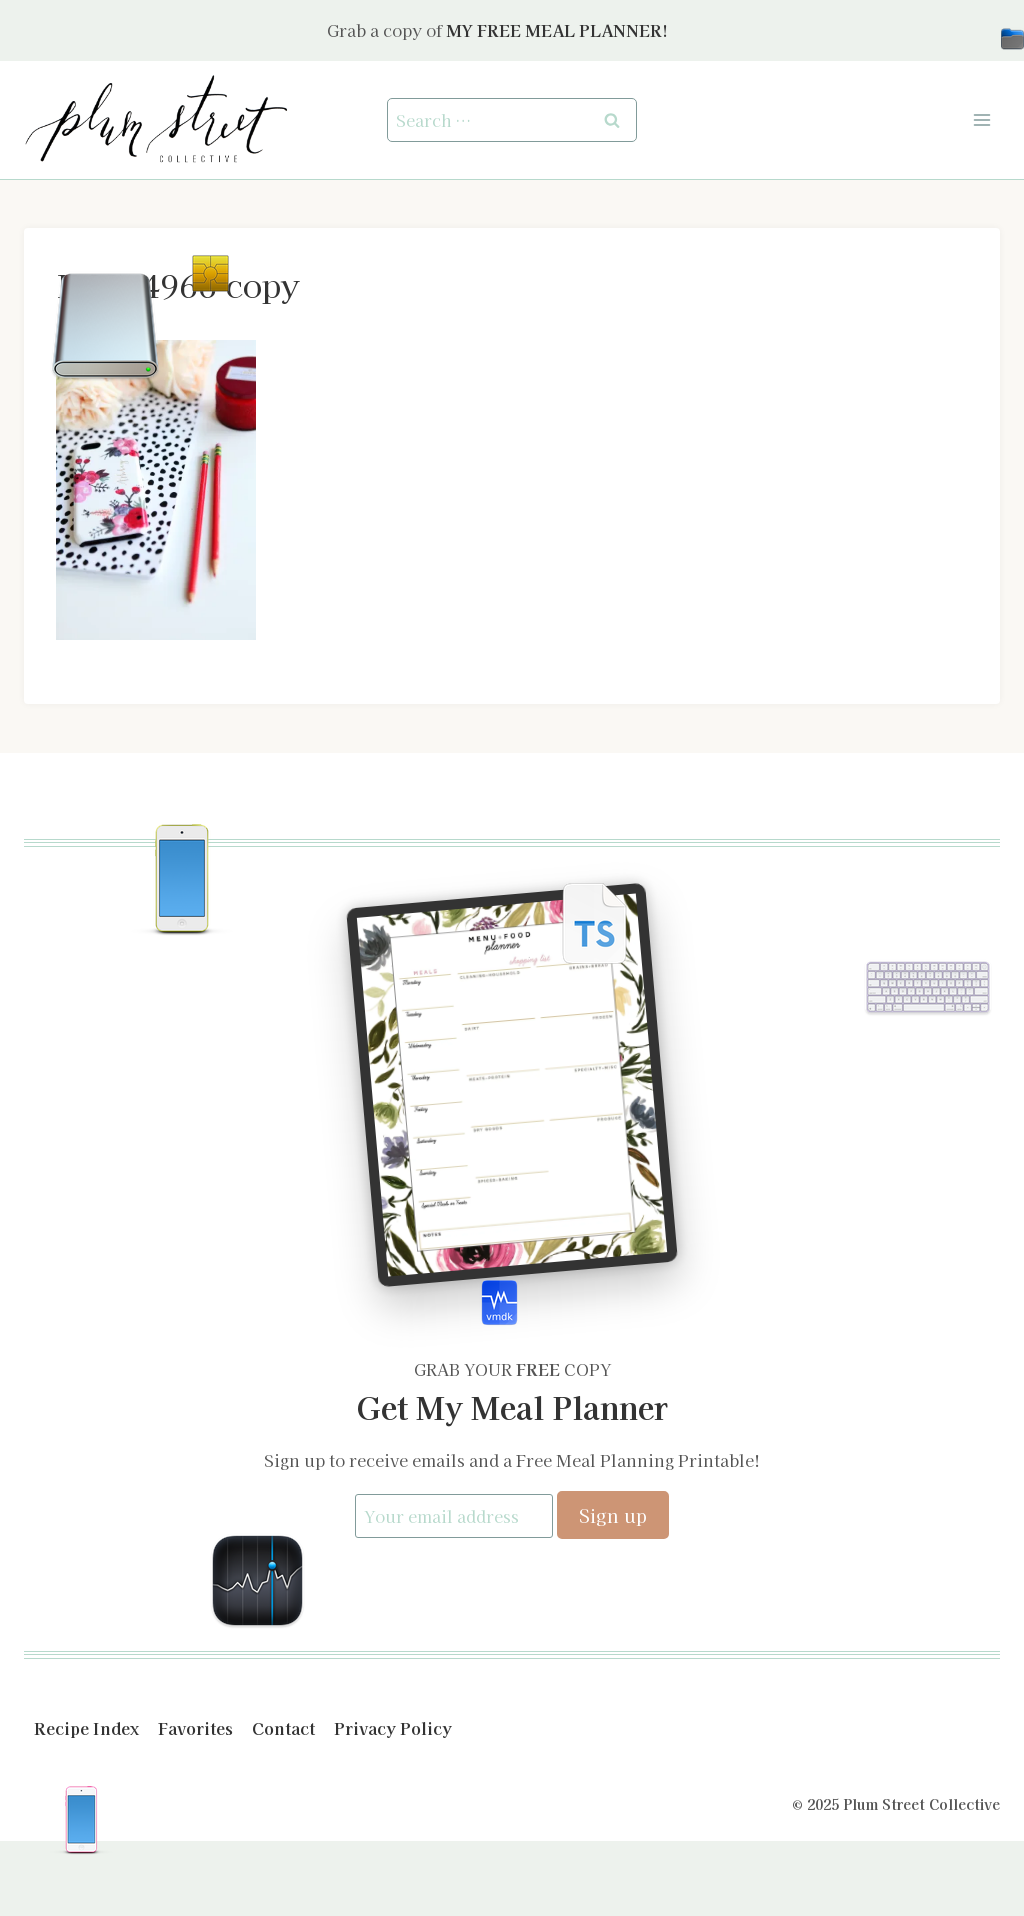 The height and width of the screenshot is (1916, 1024). Describe the element at coordinates (1012, 38) in the screenshot. I see `indicates an open or expanded folder` at that location.